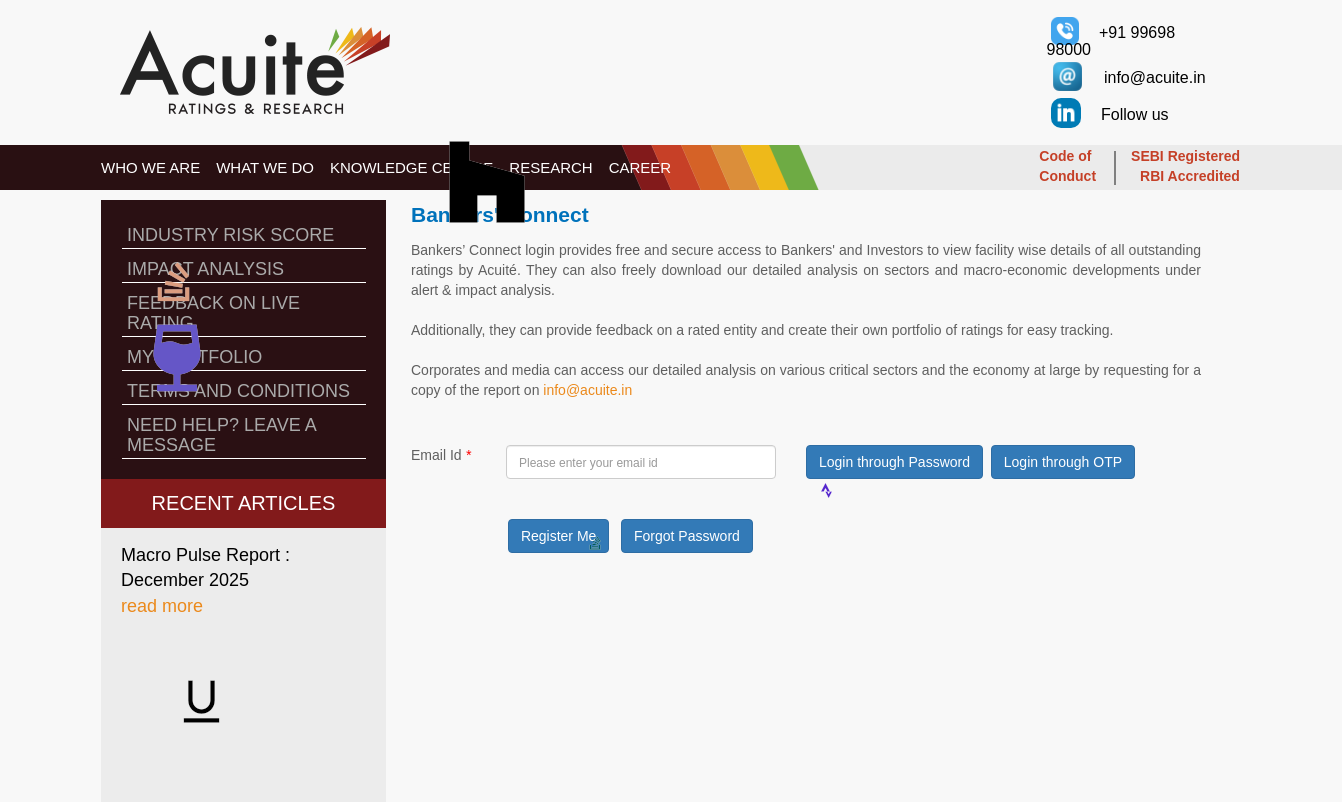  Describe the element at coordinates (177, 358) in the screenshot. I see `view wine or beverage menu` at that location.